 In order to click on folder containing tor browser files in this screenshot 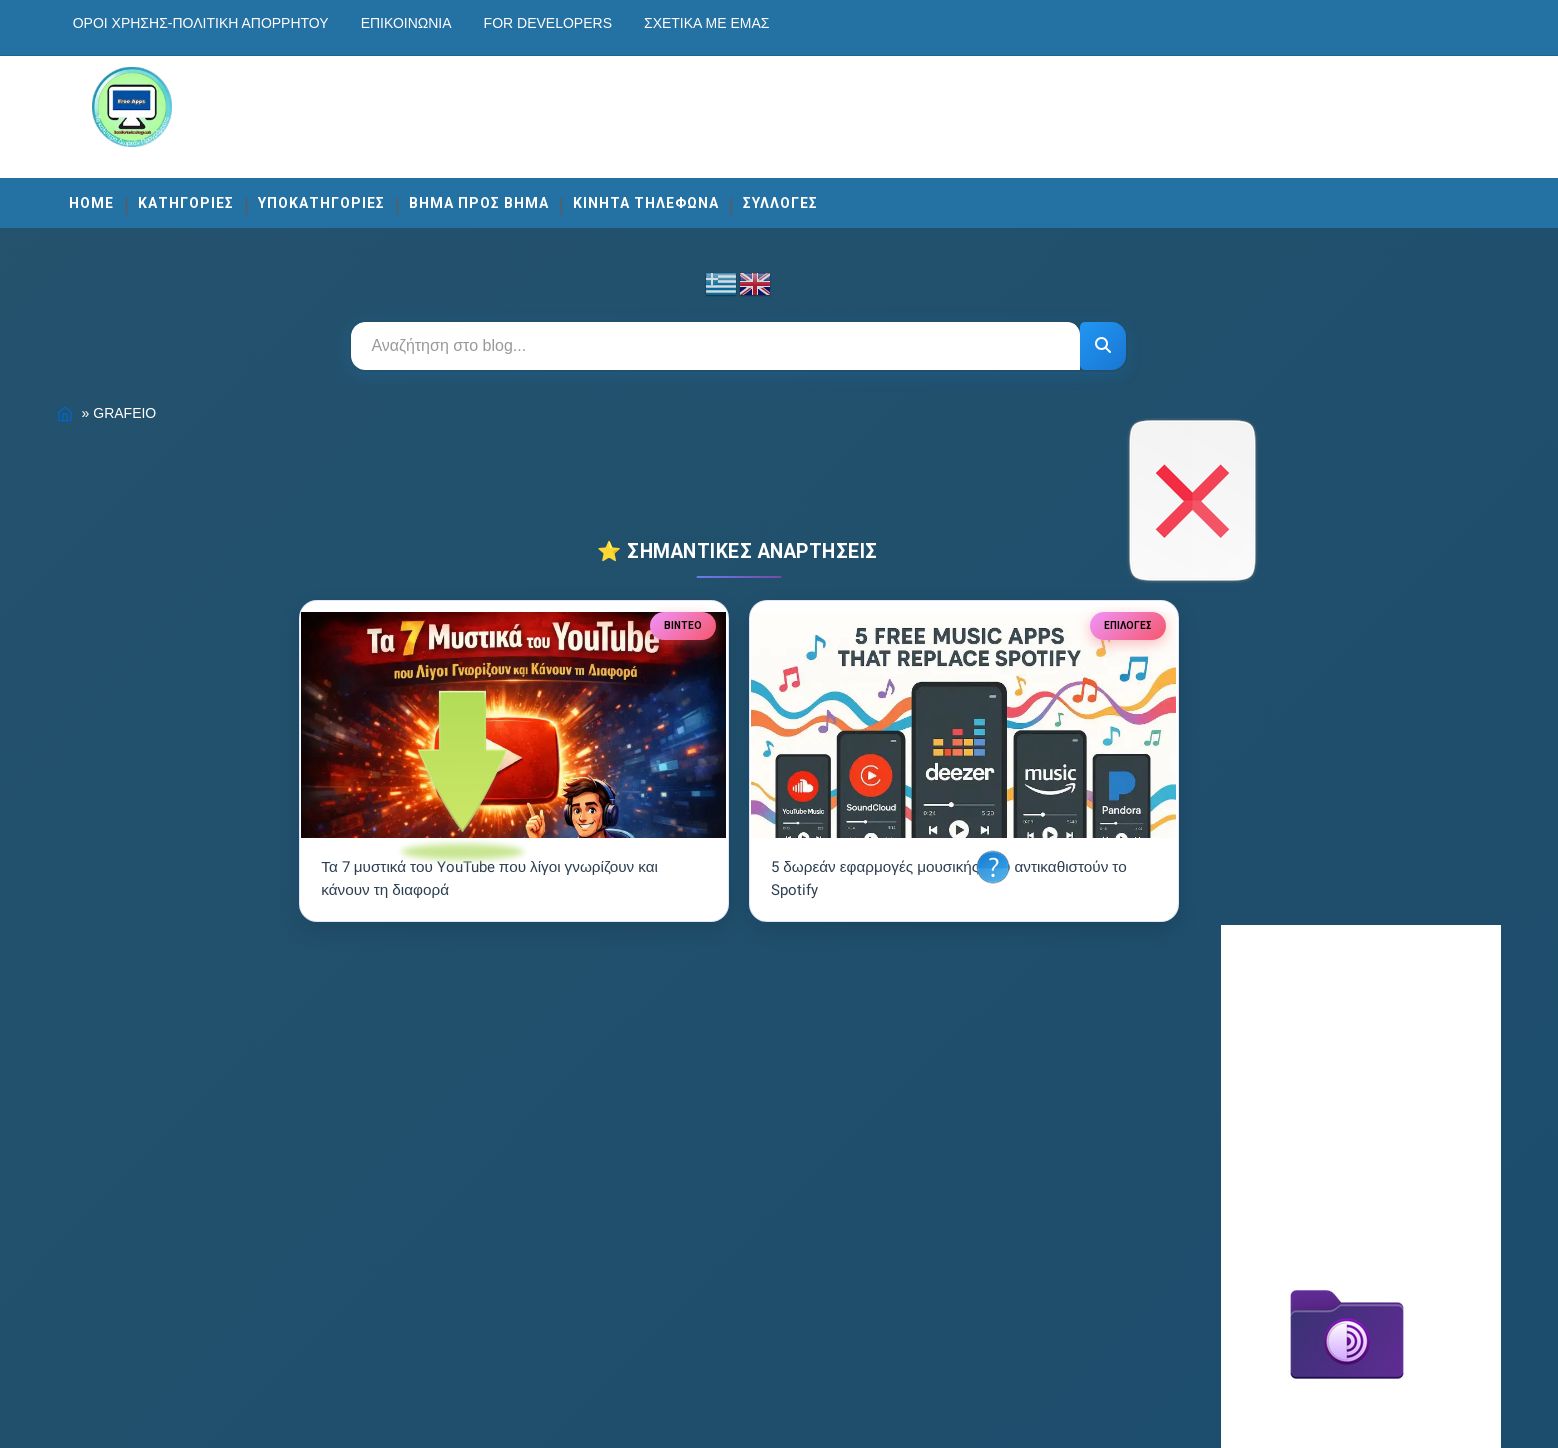, I will do `click(1346, 1337)`.